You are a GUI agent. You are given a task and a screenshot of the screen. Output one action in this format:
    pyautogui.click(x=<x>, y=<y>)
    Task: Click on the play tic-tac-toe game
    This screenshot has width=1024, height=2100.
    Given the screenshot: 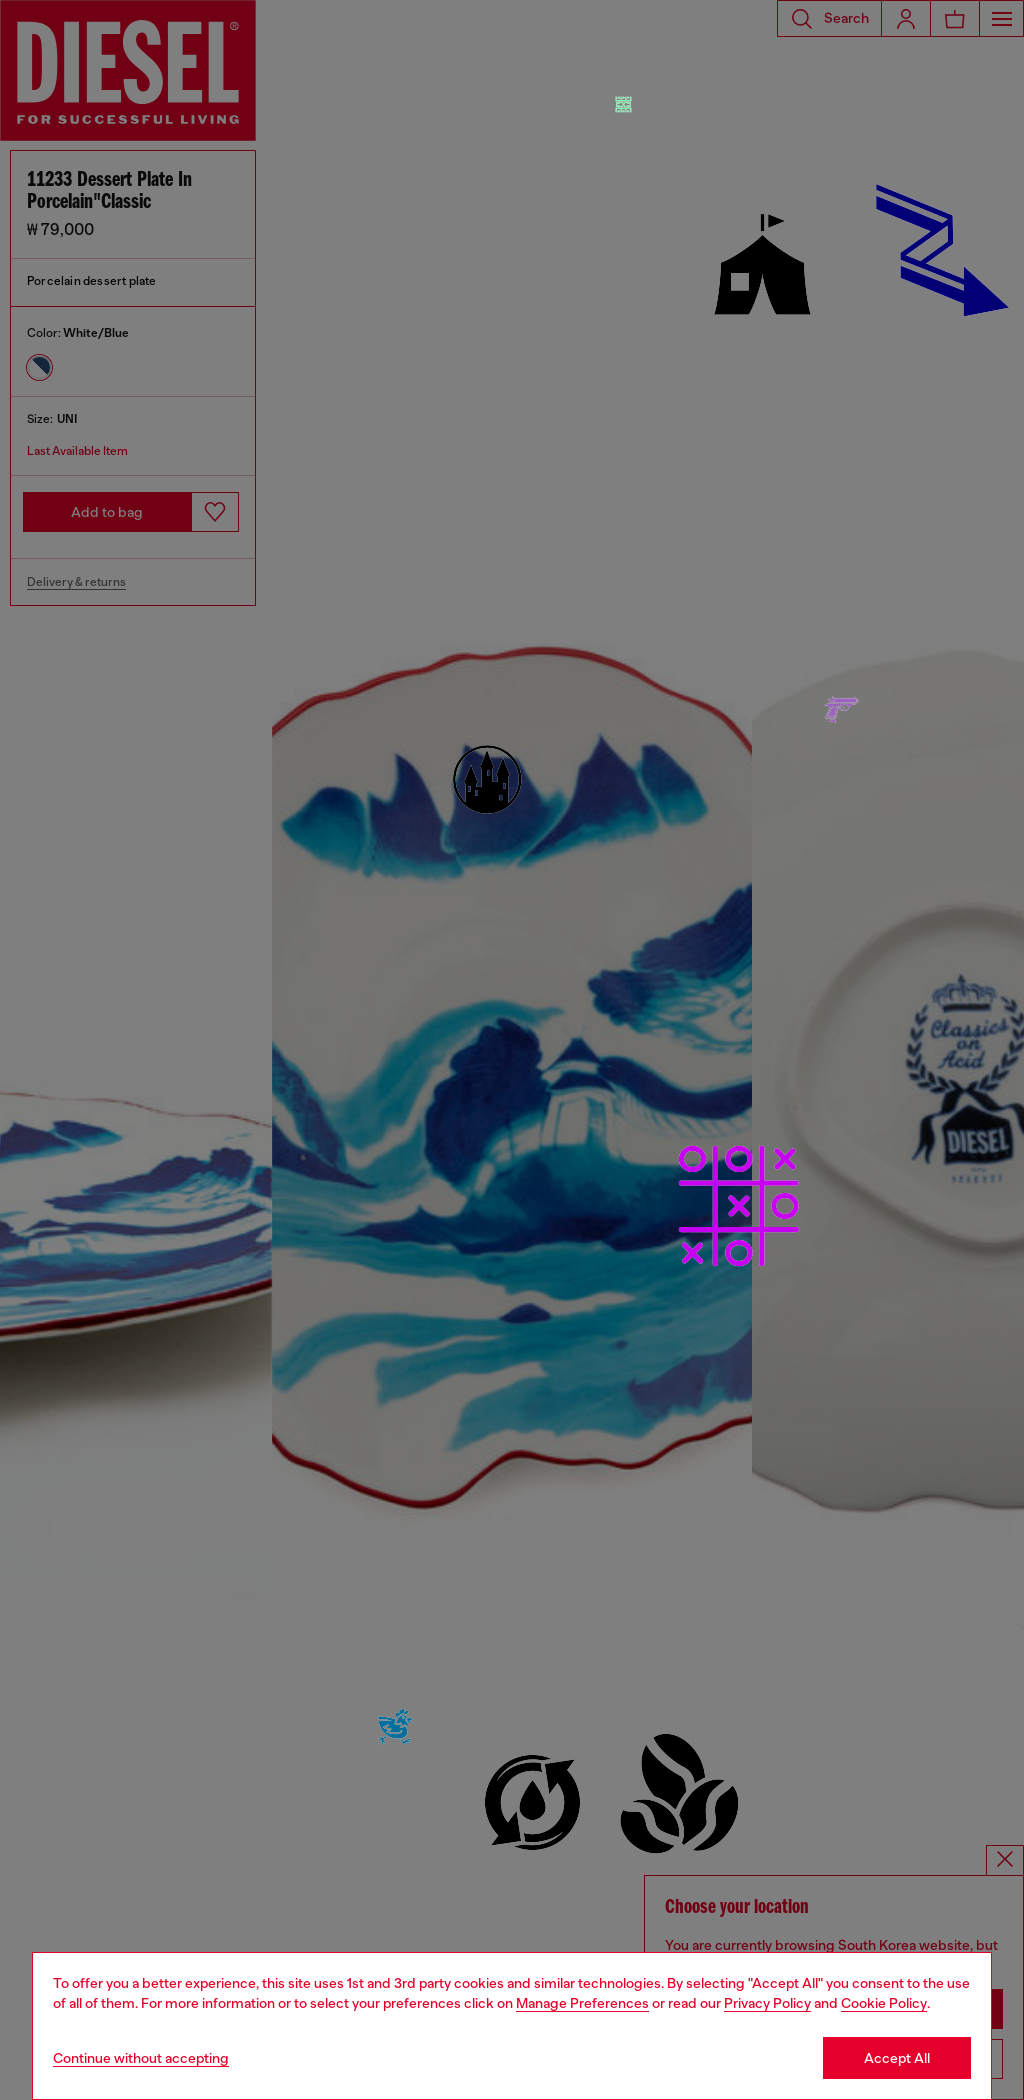 What is the action you would take?
    pyautogui.click(x=739, y=1206)
    